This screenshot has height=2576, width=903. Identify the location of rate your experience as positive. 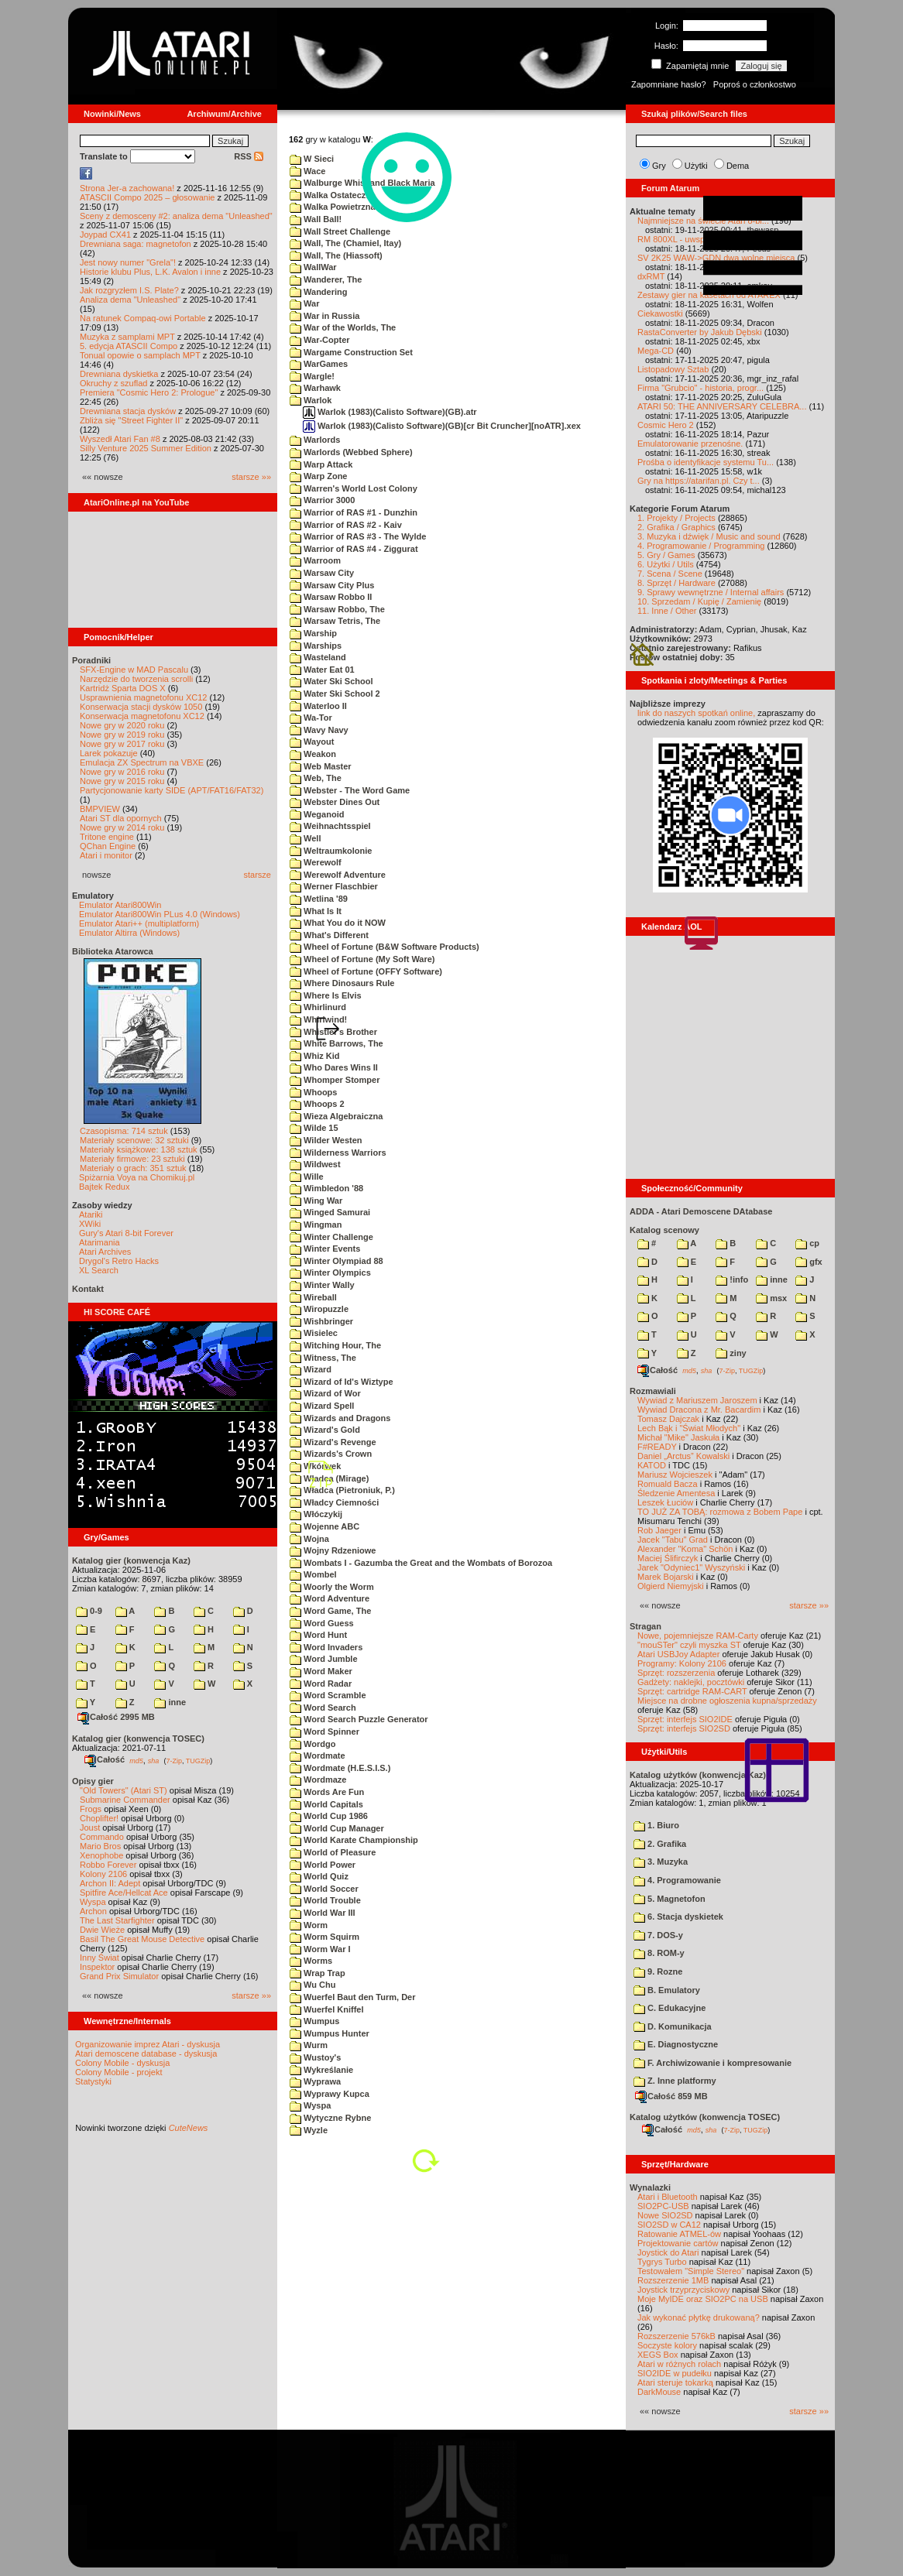
(407, 177).